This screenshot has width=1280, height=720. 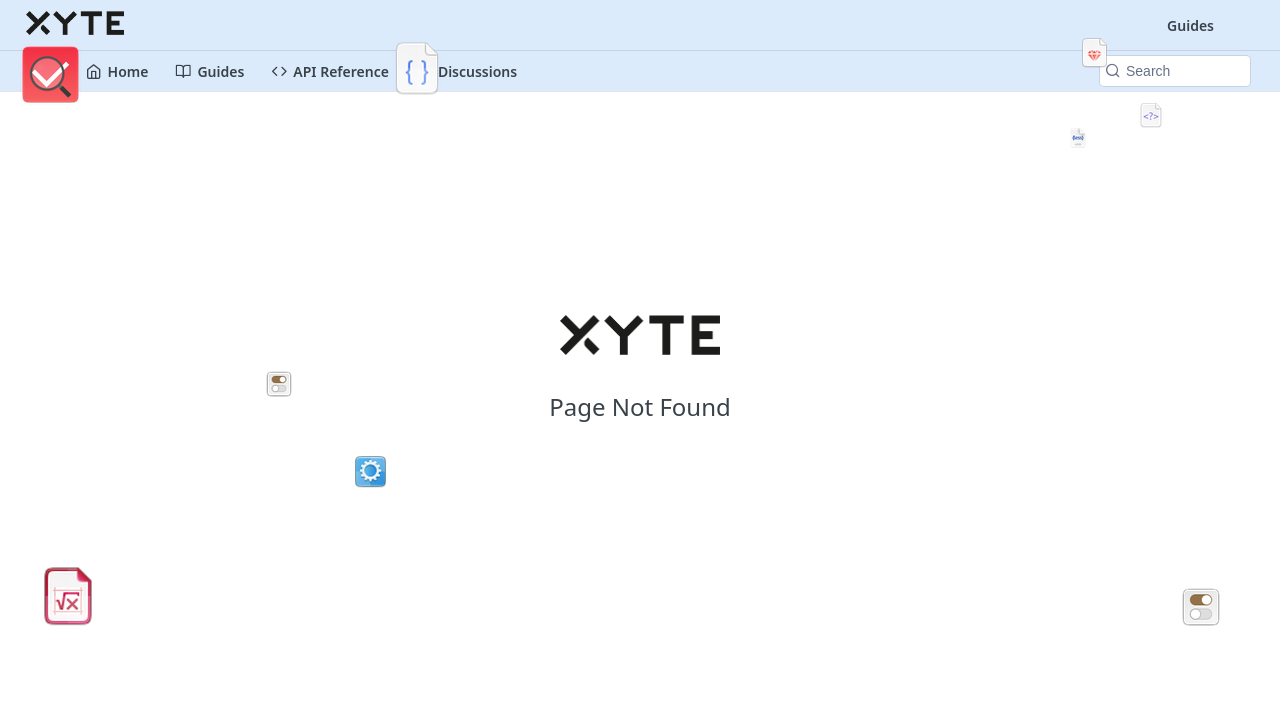 What do you see at coordinates (50, 74) in the screenshot?
I see `open dconf editor to browse and modify system configuration settings` at bounding box center [50, 74].